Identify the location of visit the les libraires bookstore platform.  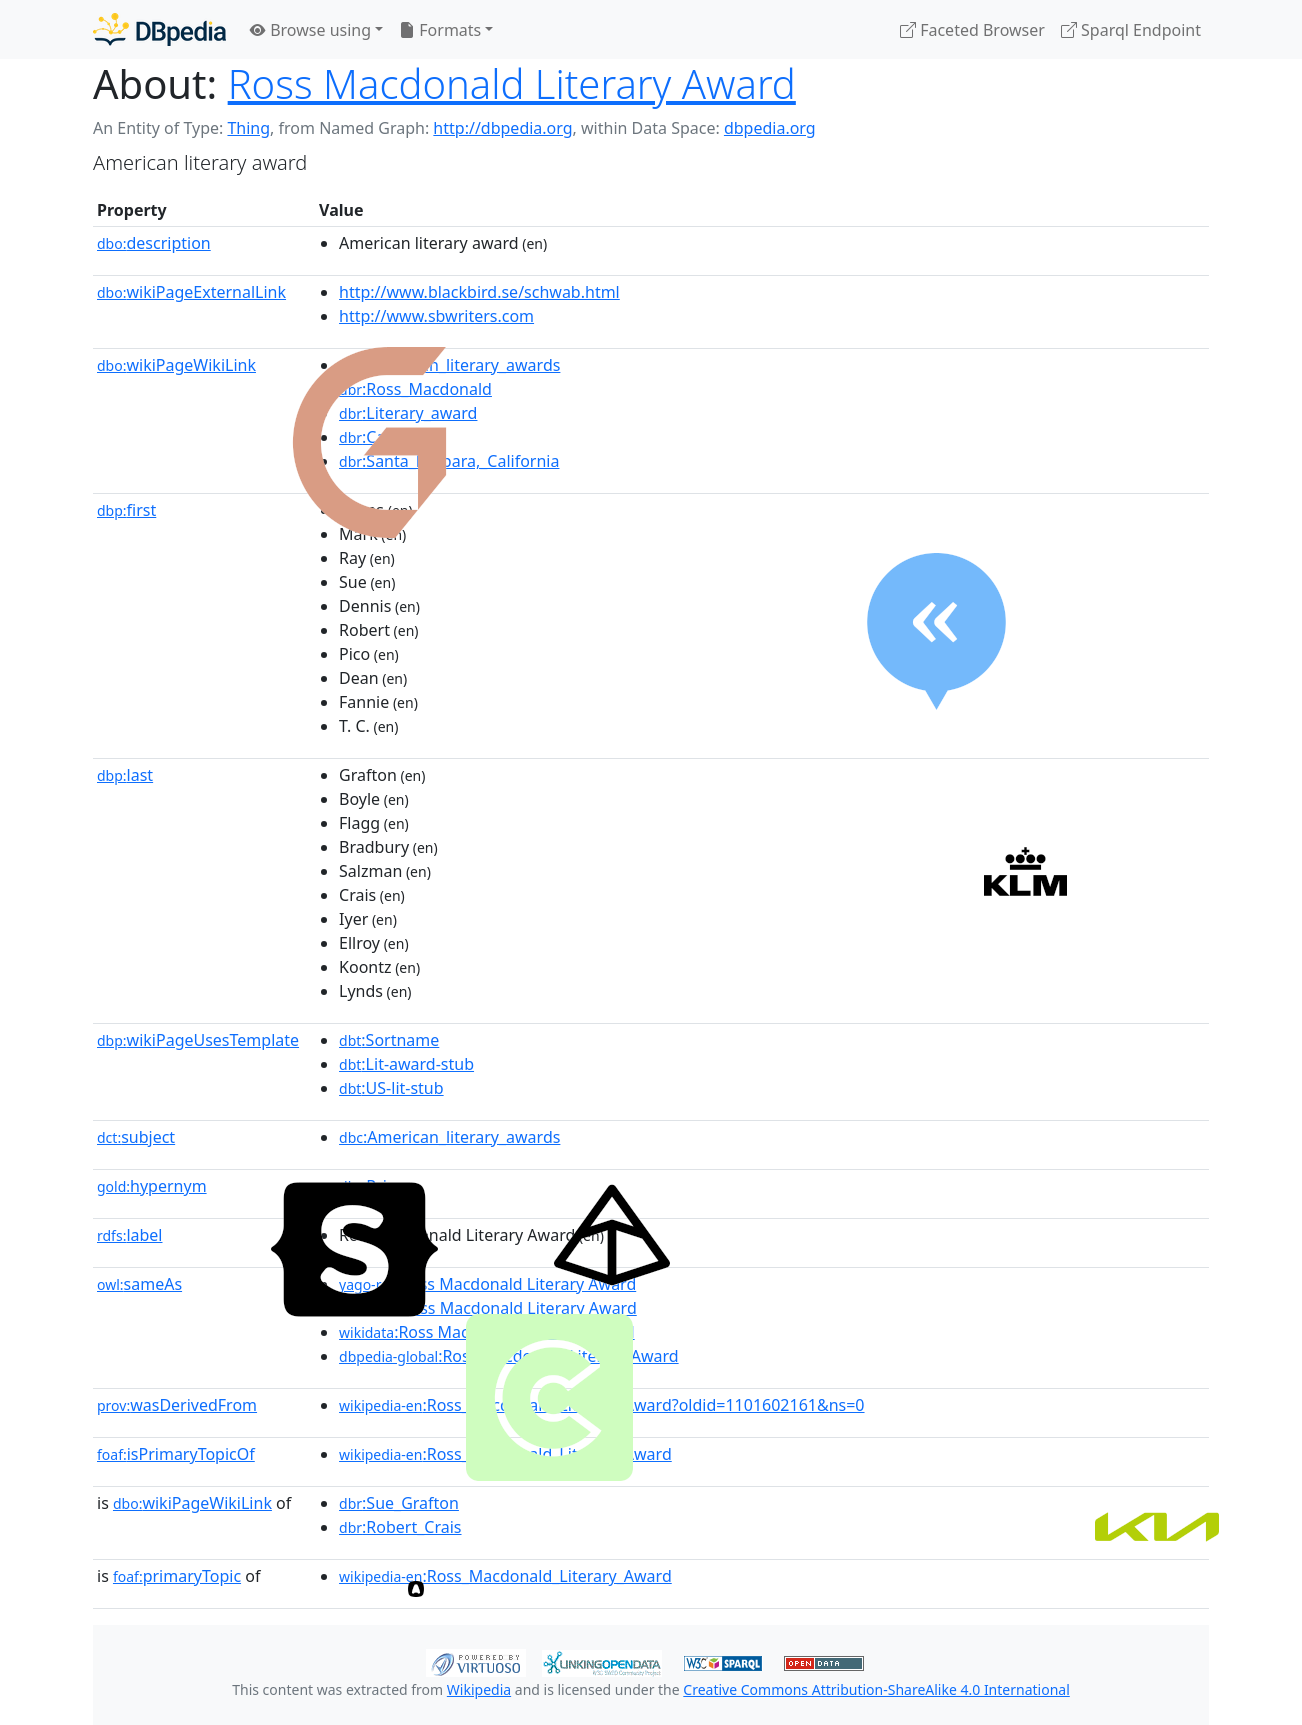
(936, 631).